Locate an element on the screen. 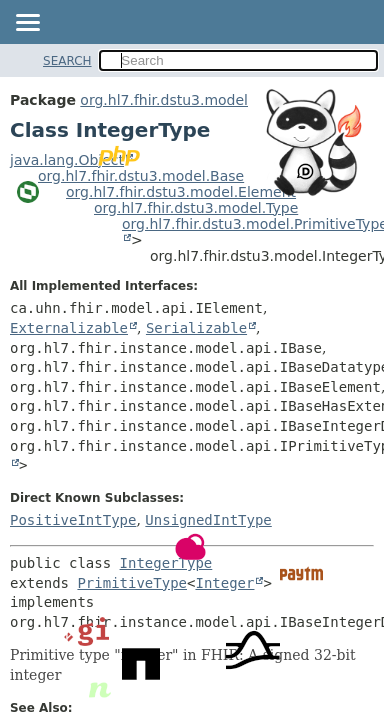  visit gitignore.io website is located at coordinates (86, 631).